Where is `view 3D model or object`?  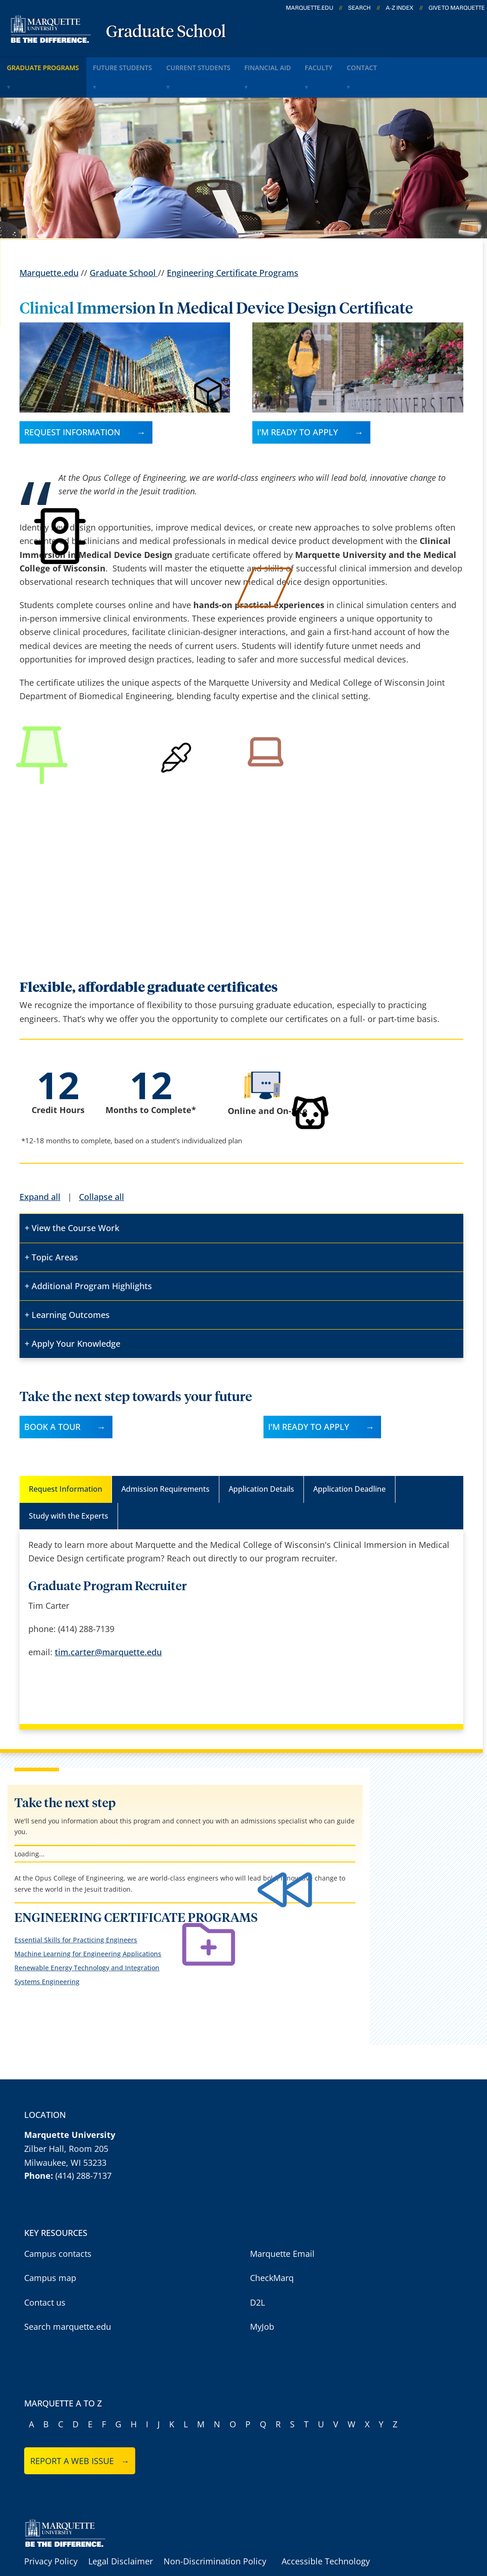
view 3D model or object is located at coordinates (208, 392).